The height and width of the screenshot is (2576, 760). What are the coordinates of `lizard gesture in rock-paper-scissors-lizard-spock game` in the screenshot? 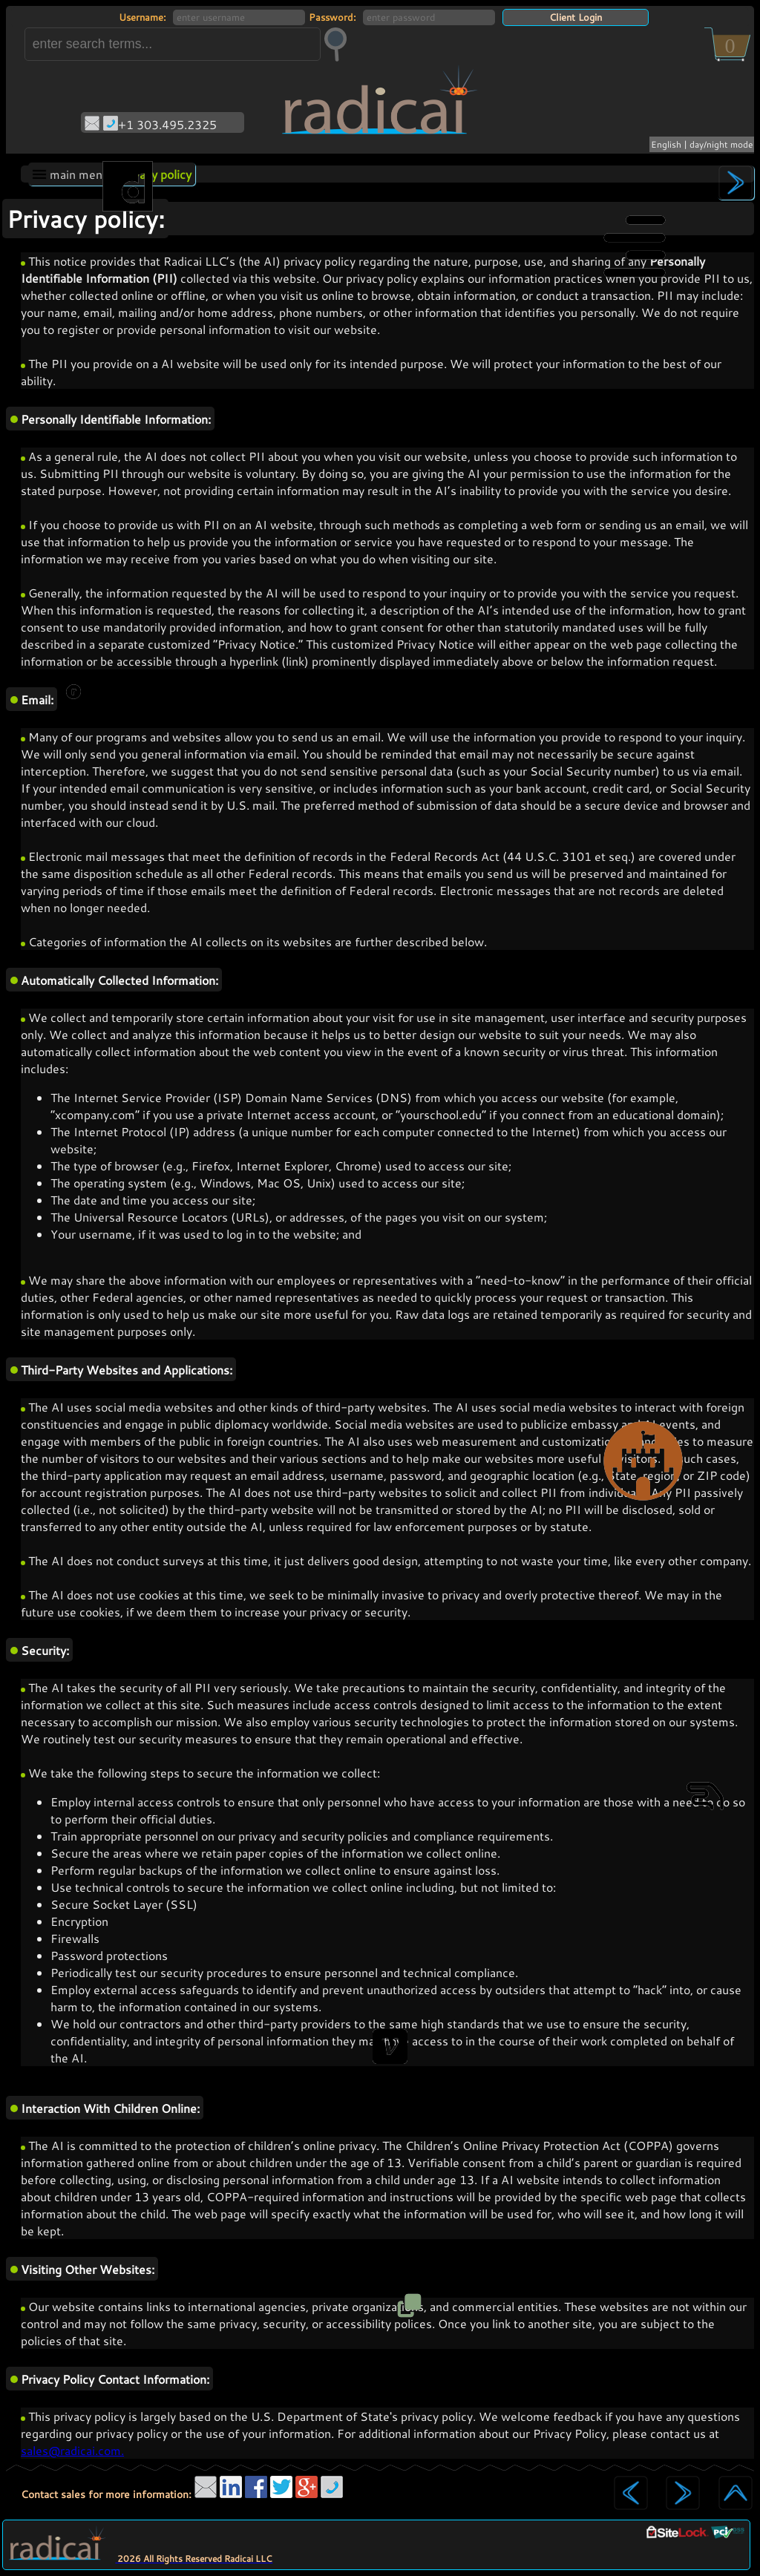 It's located at (705, 1796).